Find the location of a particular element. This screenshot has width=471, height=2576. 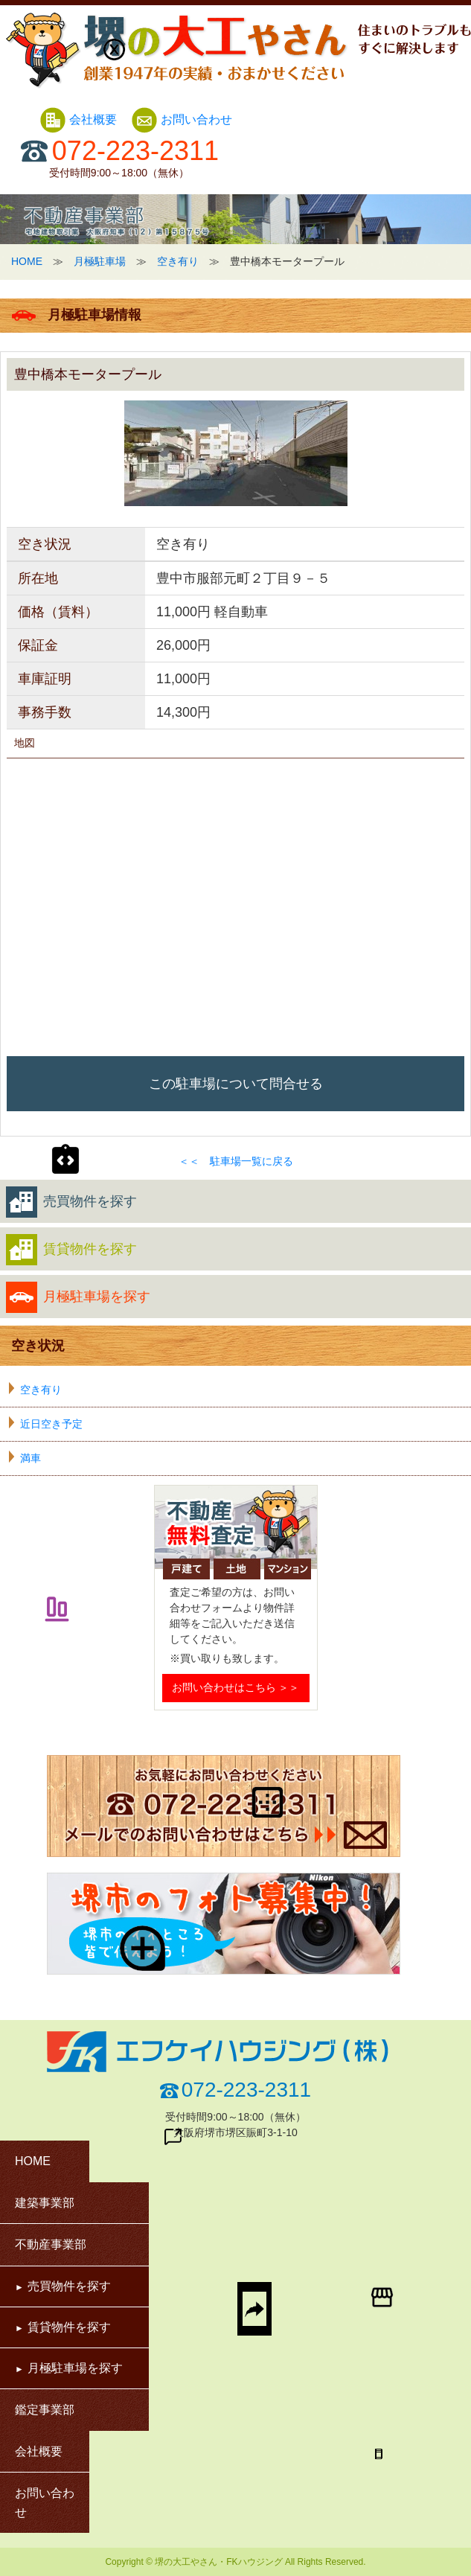

access the marketplace or shop is located at coordinates (382, 2297).